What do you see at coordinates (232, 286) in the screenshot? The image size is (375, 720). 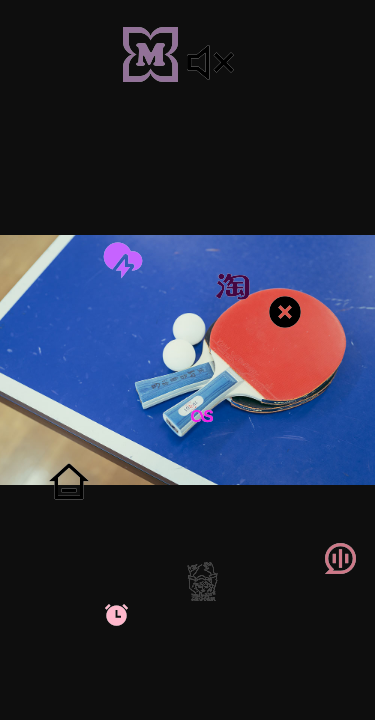 I see `open the Taobao app` at bounding box center [232, 286].